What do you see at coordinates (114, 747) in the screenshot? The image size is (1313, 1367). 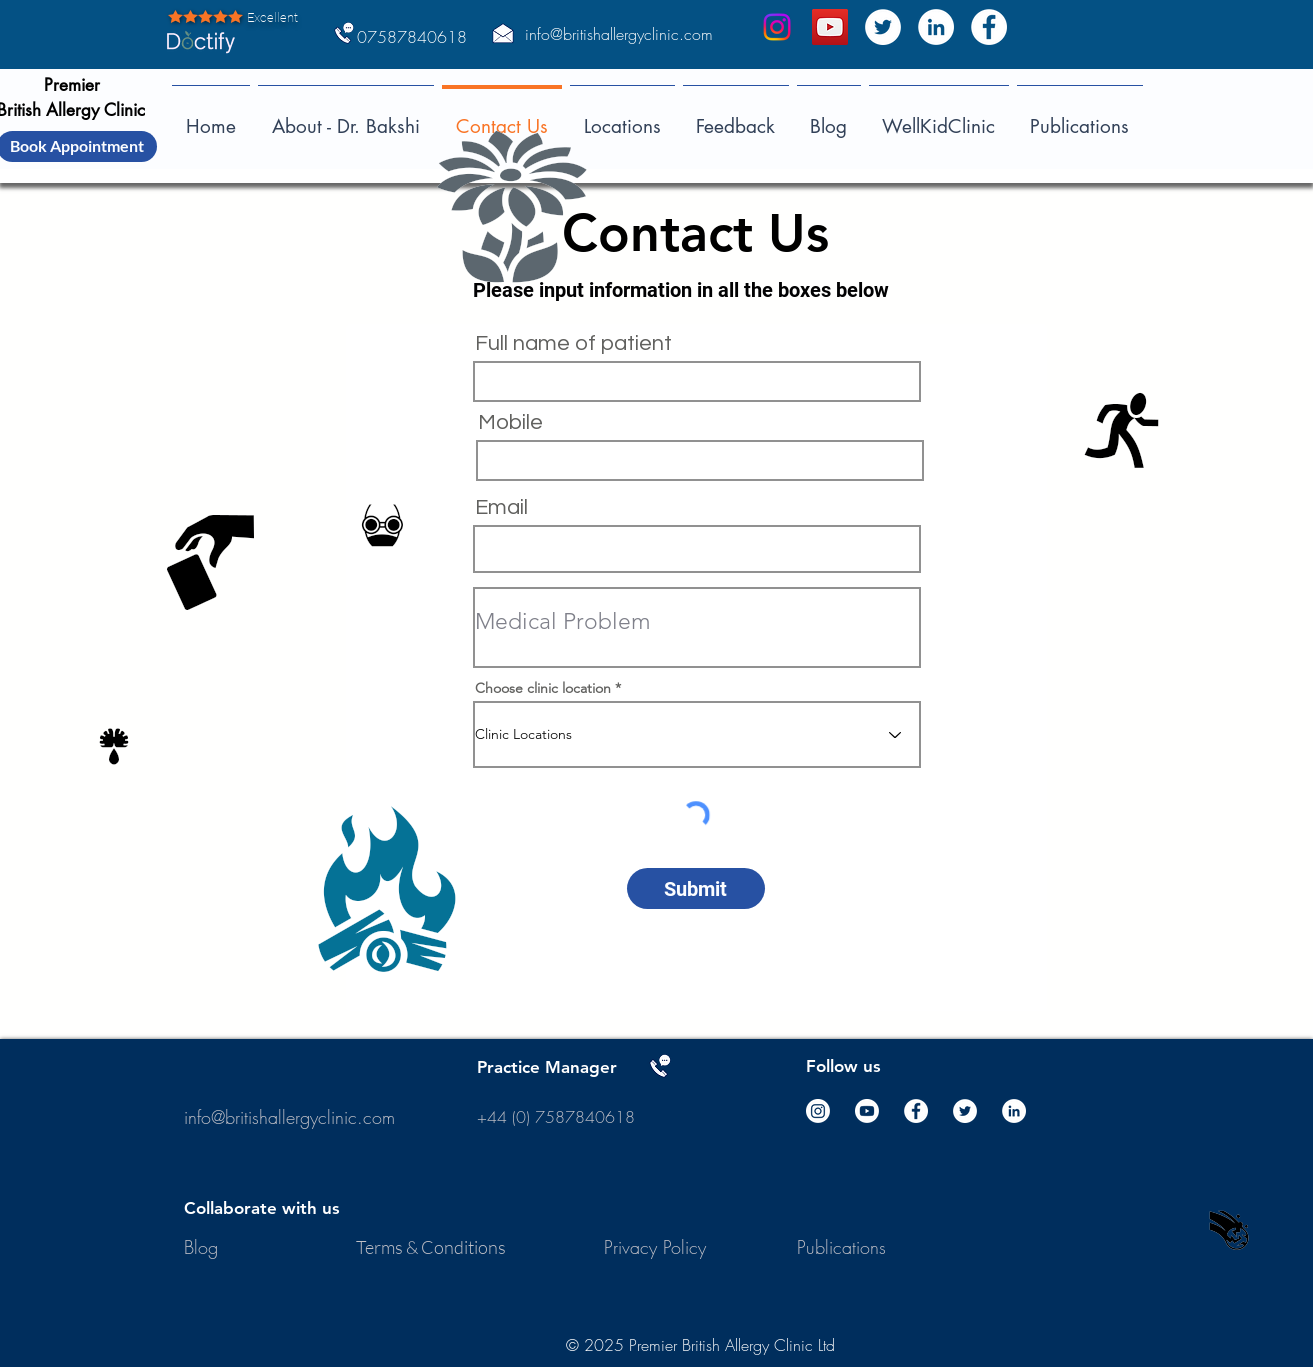 I see `indicates mental fatigue or cognitive overload` at bounding box center [114, 747].